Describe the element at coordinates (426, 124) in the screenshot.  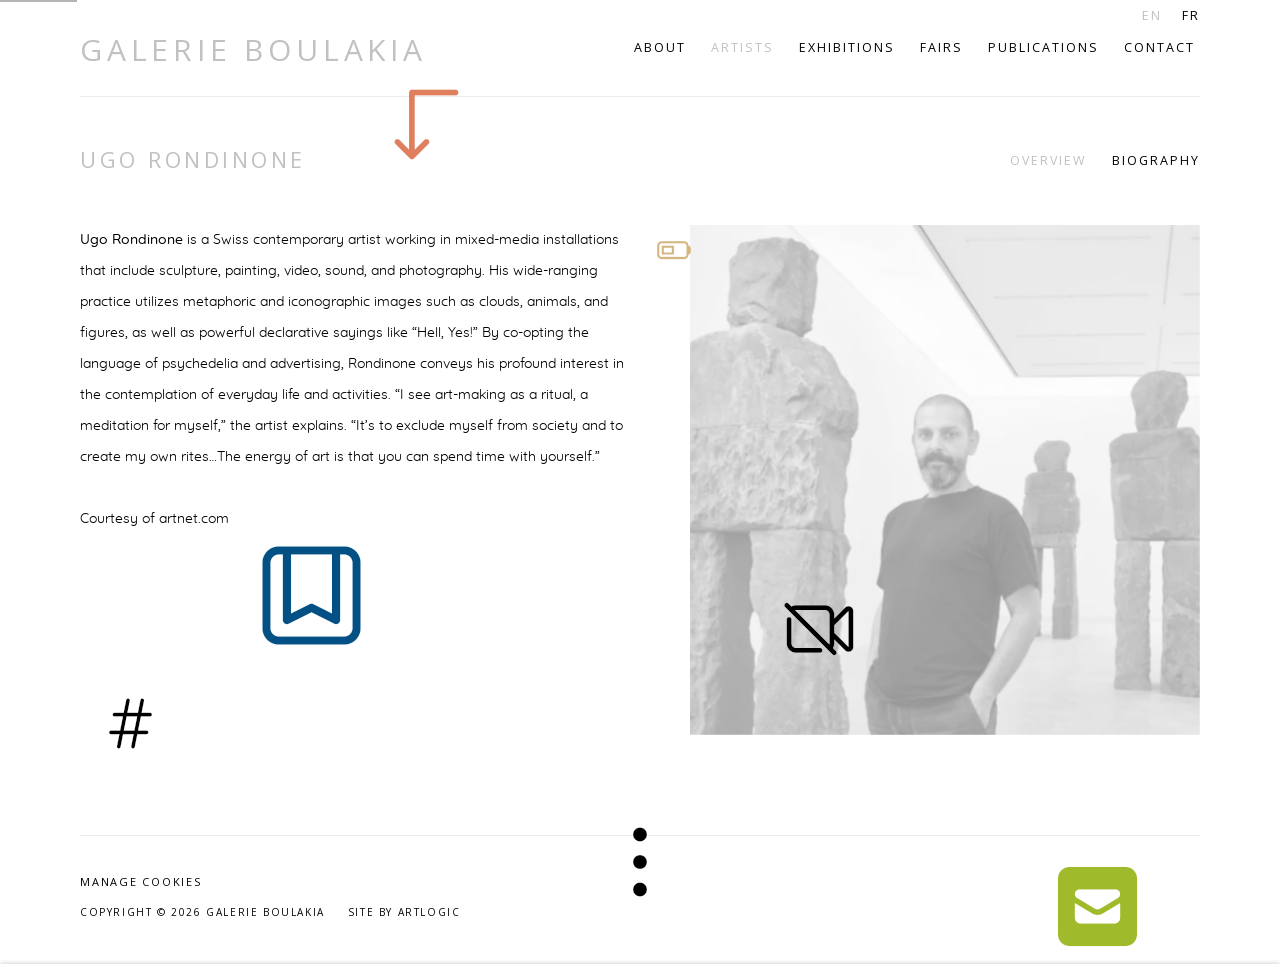
I see `go back and down in navigation` at that location.